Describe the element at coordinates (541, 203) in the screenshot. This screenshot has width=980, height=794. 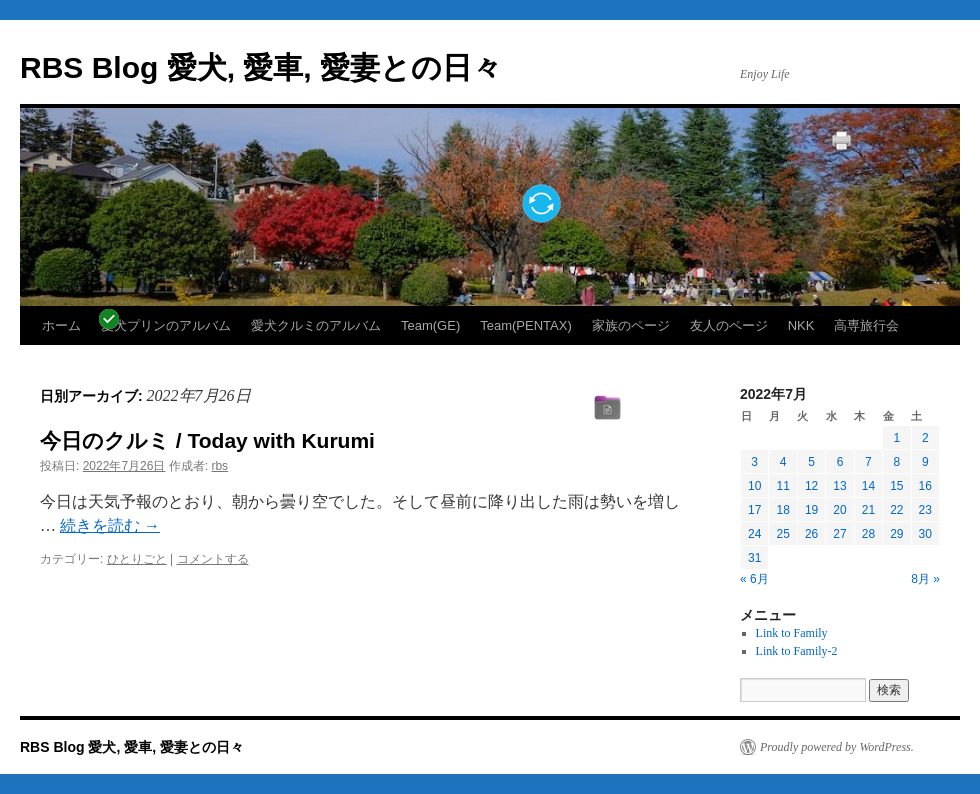
I see `indicates file is currently syncing with Insync` at that location.